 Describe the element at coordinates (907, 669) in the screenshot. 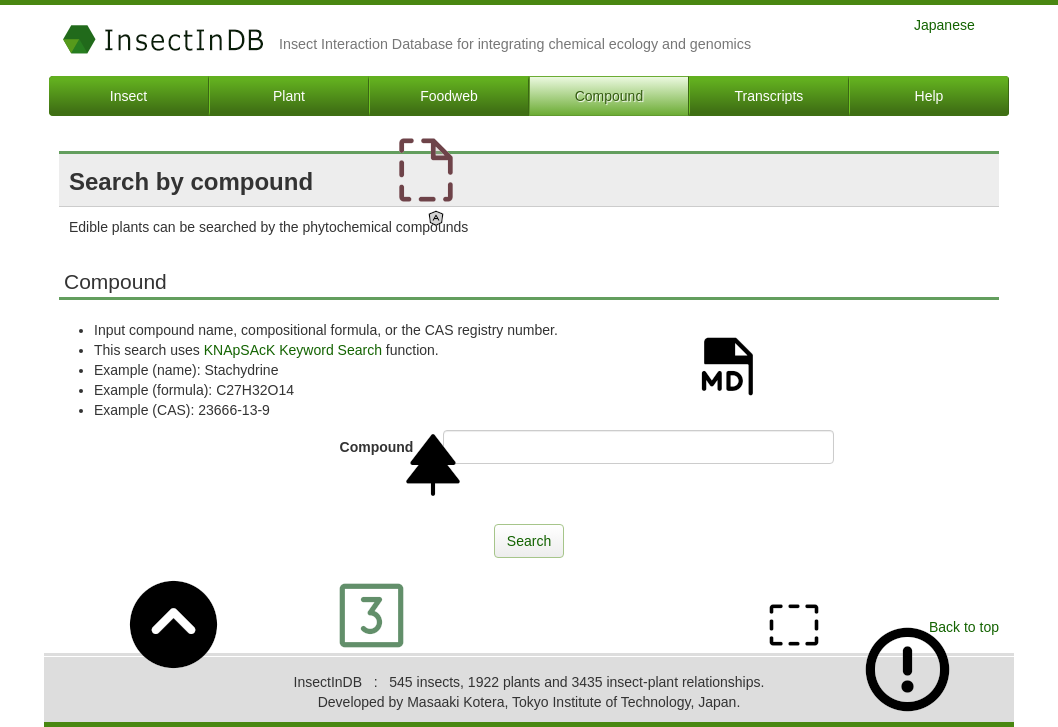

I see `indicates a warning or alert state` at that location.